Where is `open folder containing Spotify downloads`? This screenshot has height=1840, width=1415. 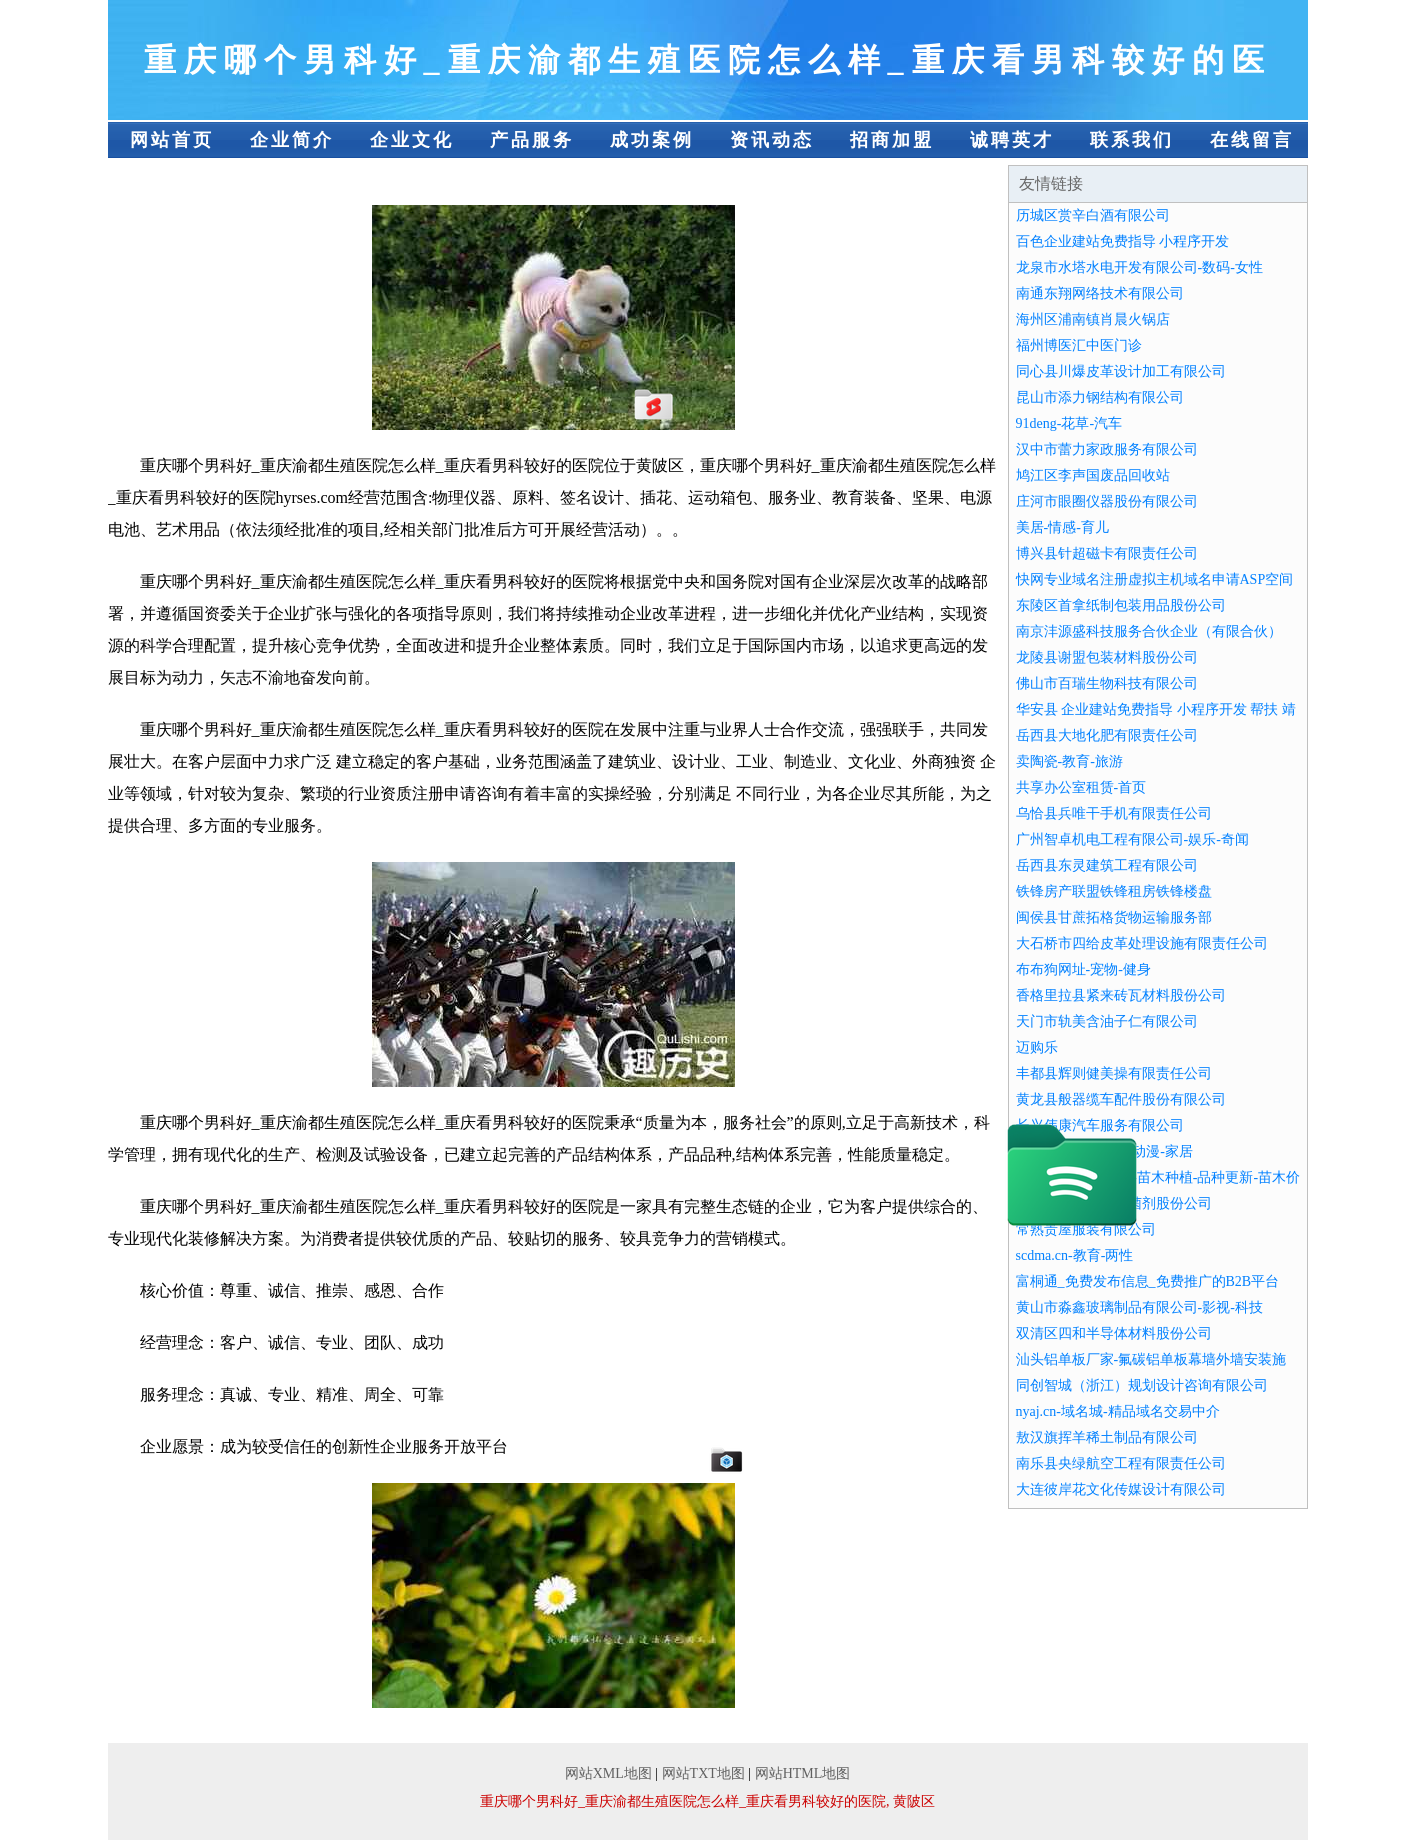 open folder containing Spotify downloads is located at coordinates (1071, 1178).